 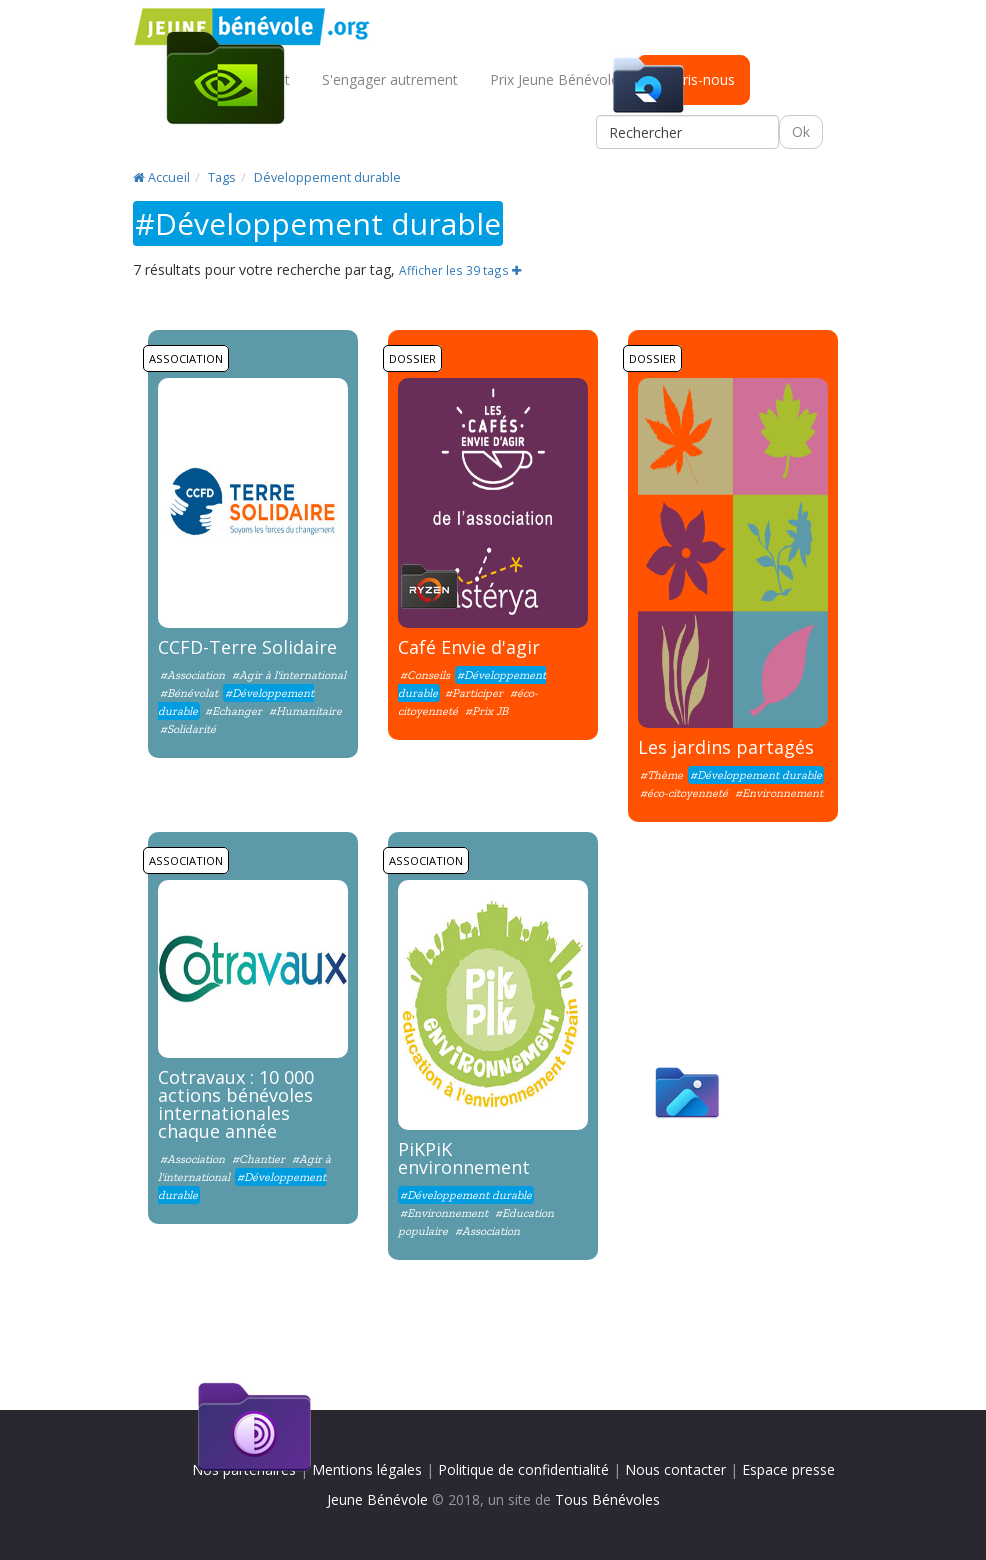 What do you see at coordinates (687, 1094) in the screenshot?
I see `open pictures folder` at bounding box center [687, 1094].